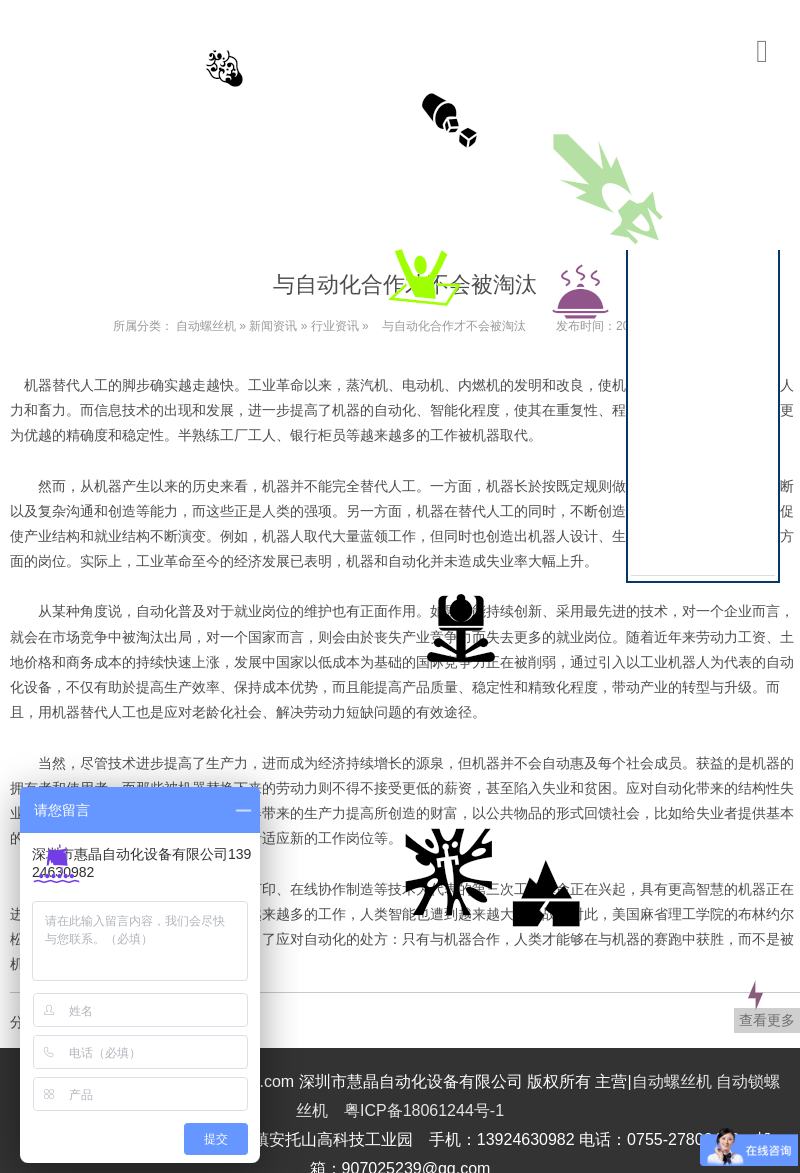  I want to click on access meditation or mindfulness features, so click(461, 628).